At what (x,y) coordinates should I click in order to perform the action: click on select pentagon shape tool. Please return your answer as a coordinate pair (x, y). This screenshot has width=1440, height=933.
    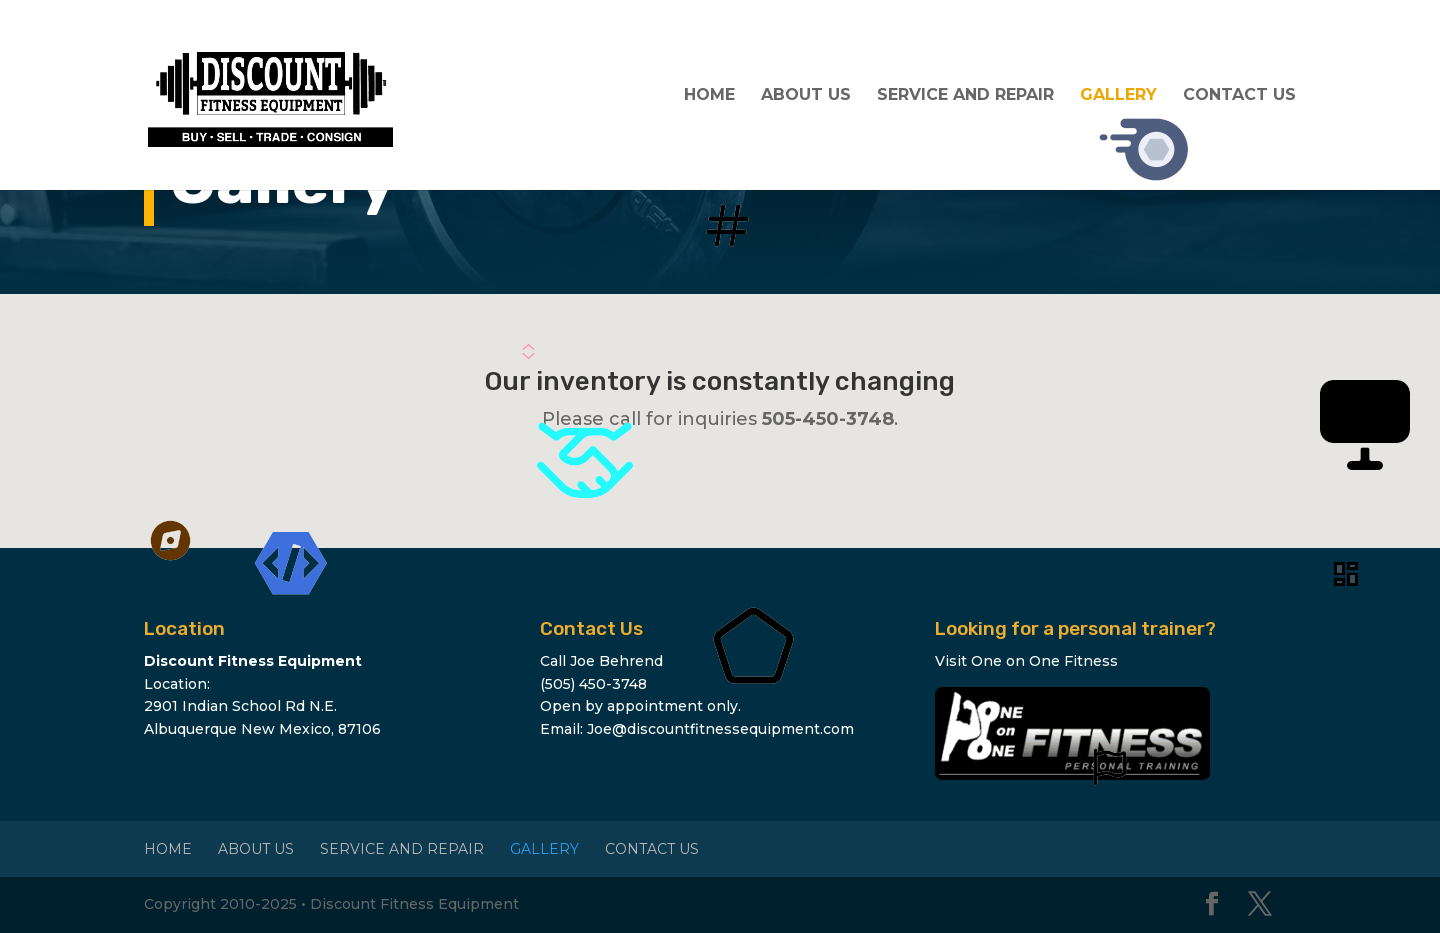
    Looking at the image, I should click on (753, 647).